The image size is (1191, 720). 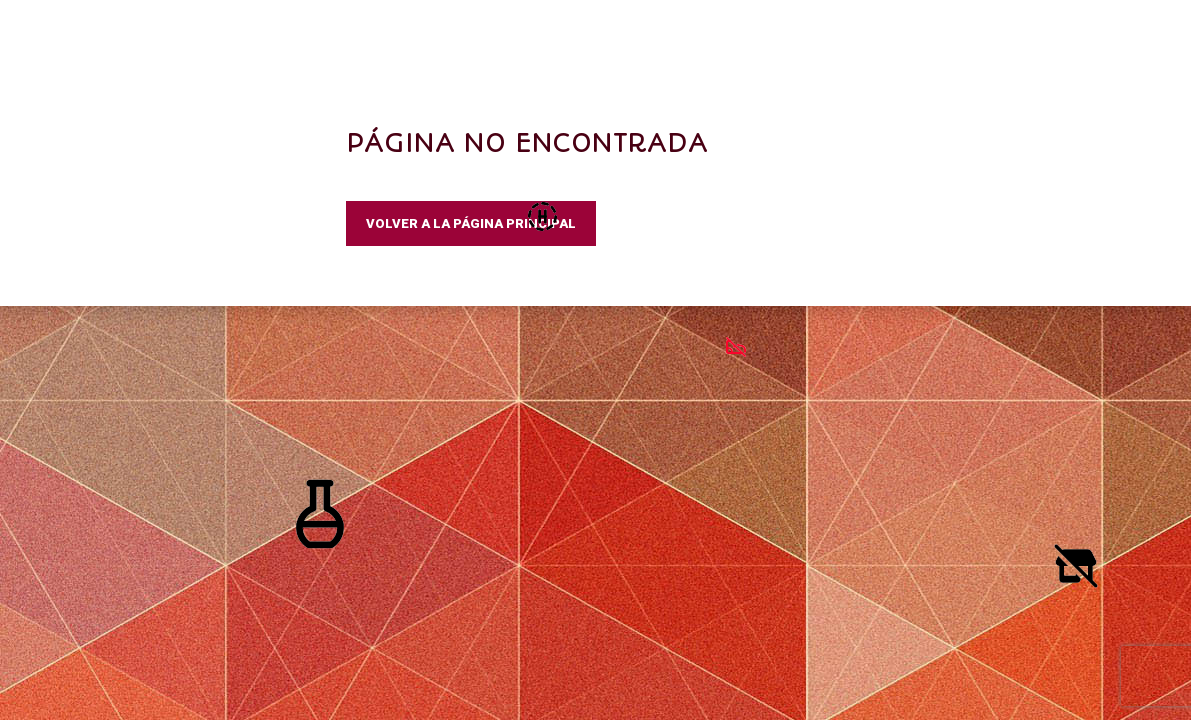 I want to click on indicates a closed or unavailable shop, so click(x=1076, y=566).